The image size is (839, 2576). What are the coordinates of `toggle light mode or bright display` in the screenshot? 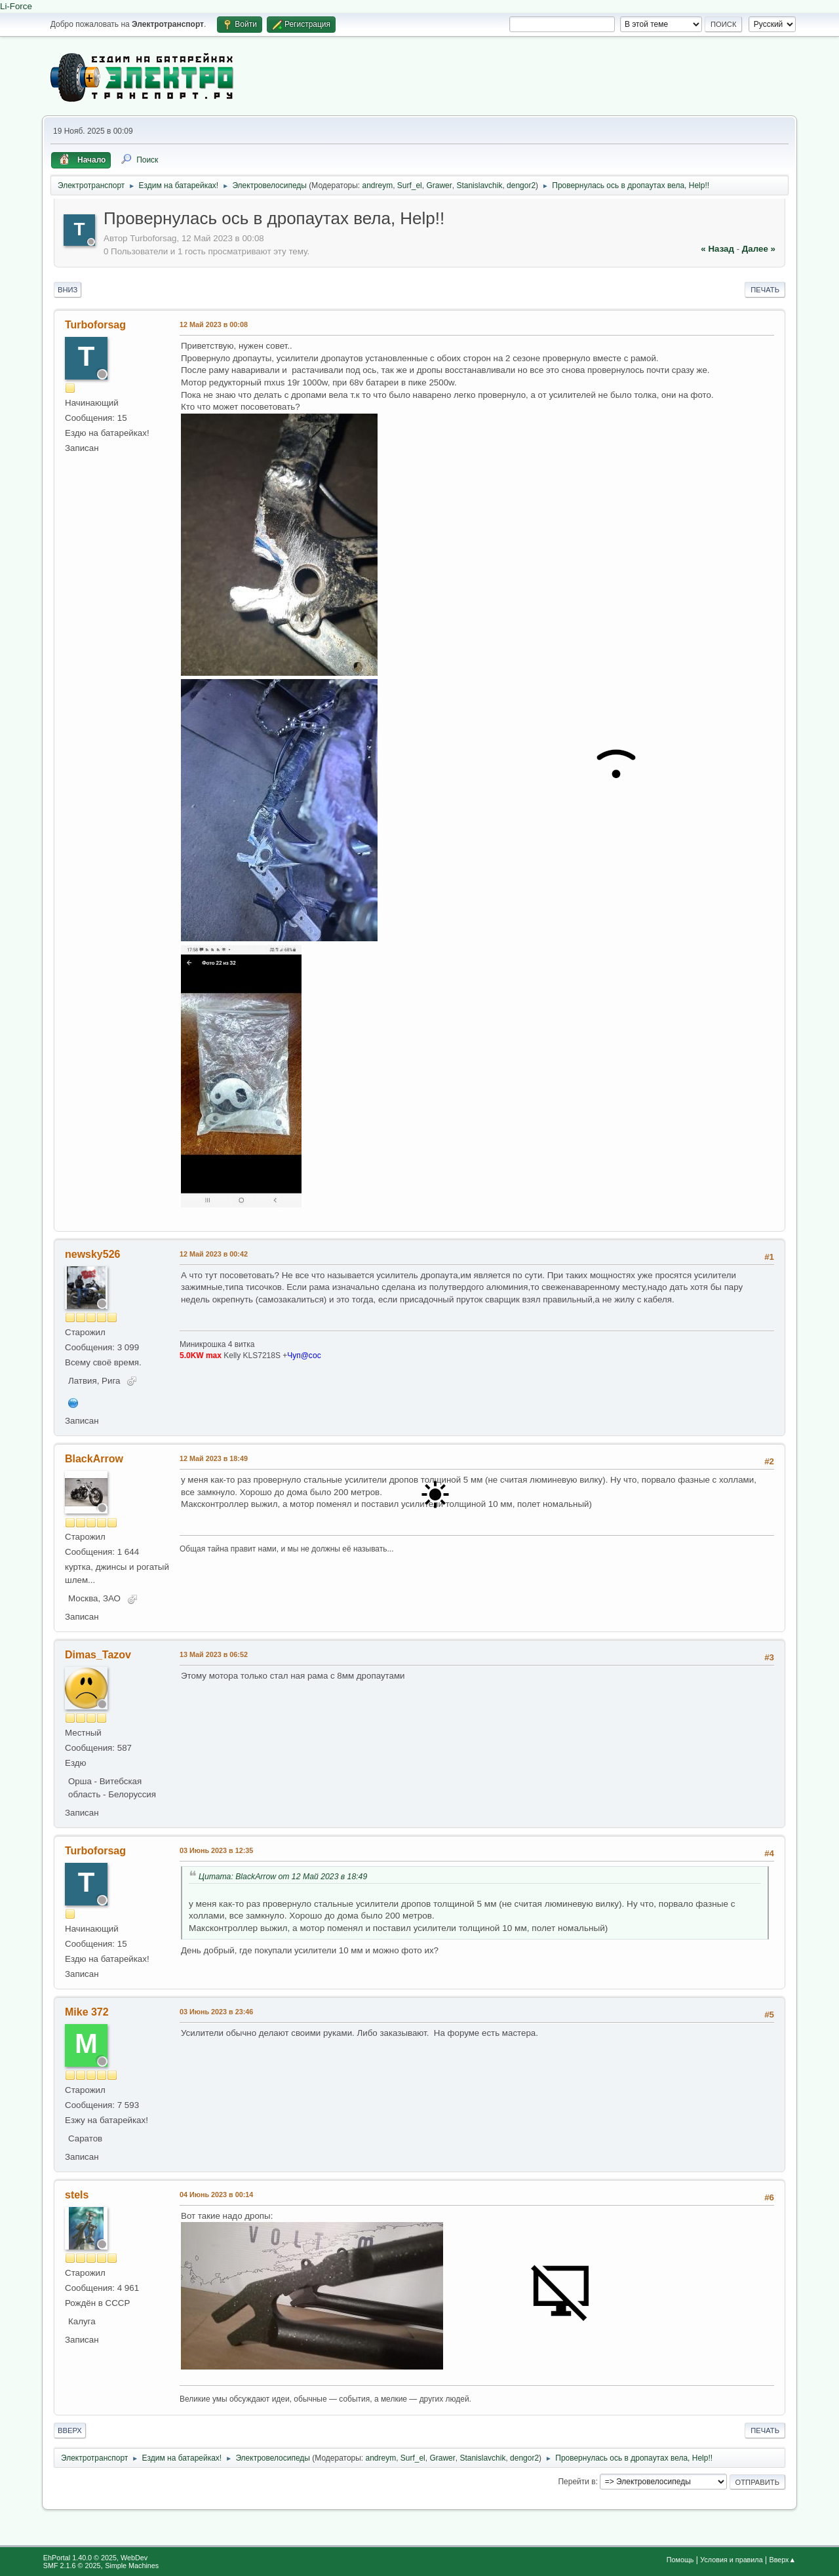 It's located at (435, 1494).